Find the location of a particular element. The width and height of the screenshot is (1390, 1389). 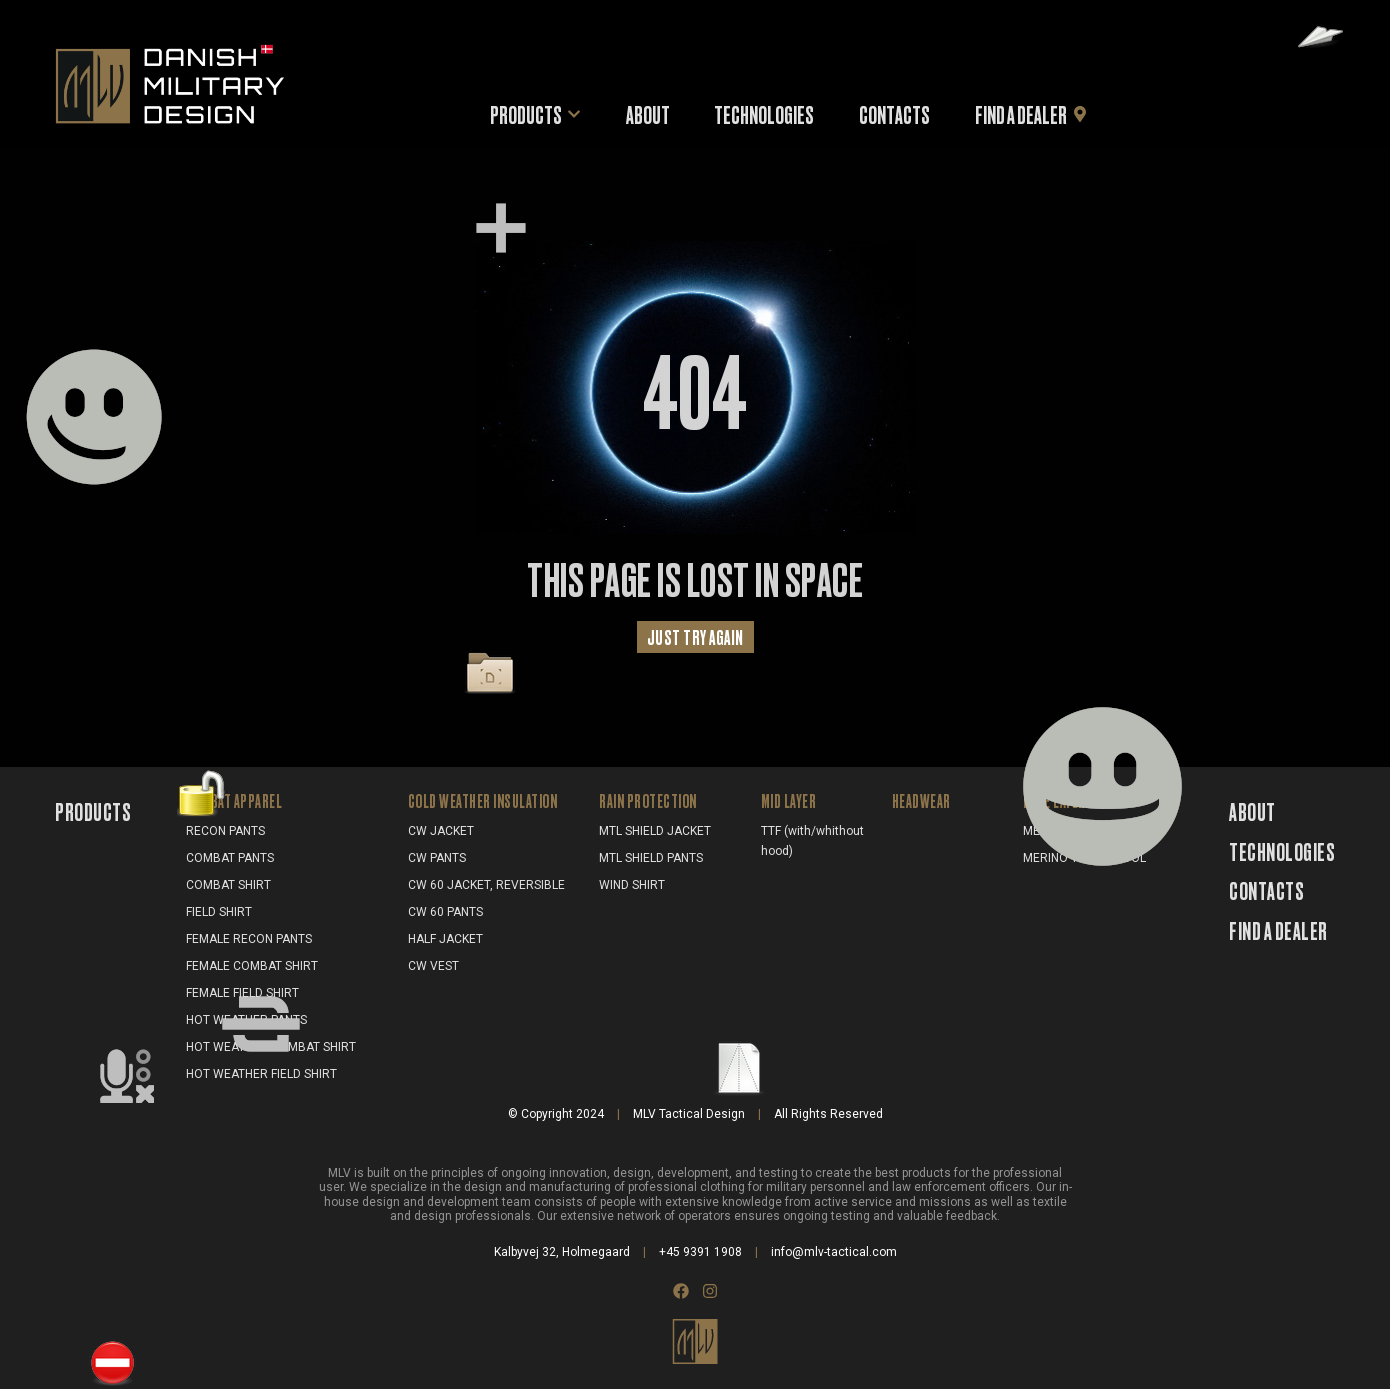

access desktop folder contents is located at coordinates (490, 675).